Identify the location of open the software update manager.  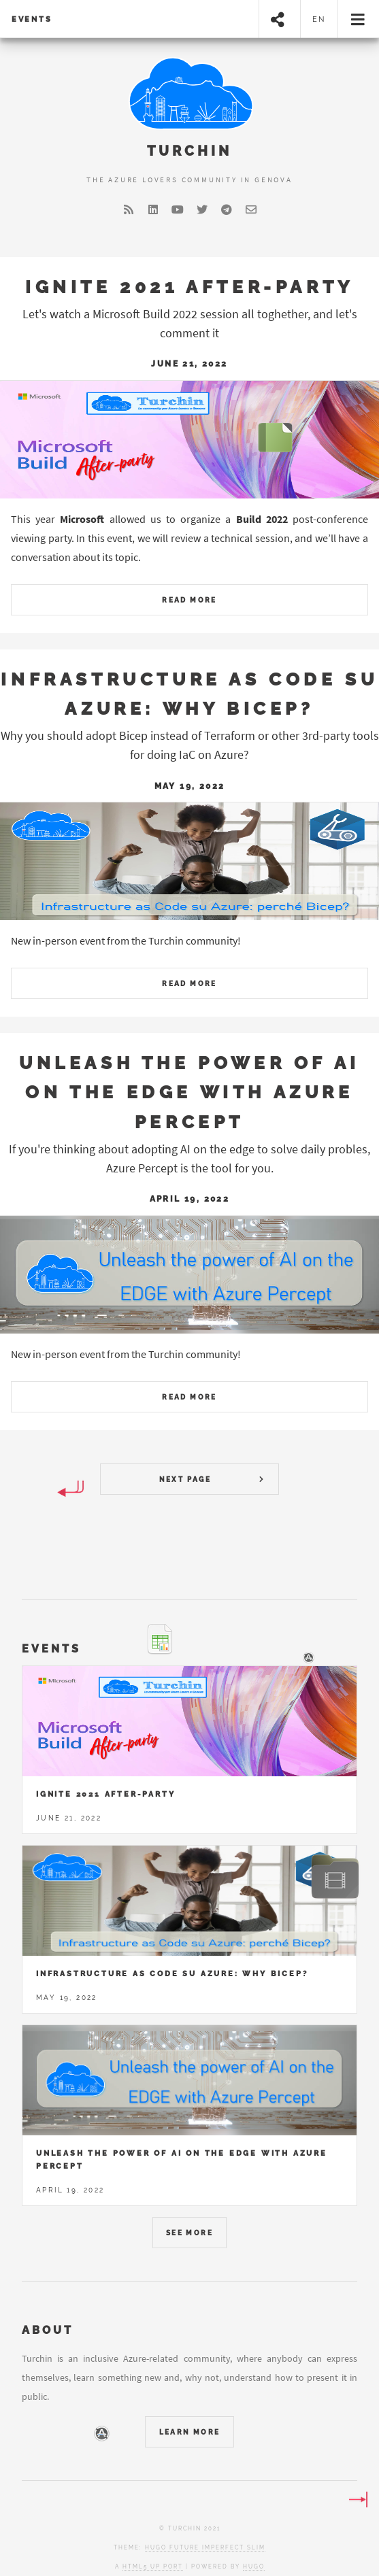
(101, 2433).